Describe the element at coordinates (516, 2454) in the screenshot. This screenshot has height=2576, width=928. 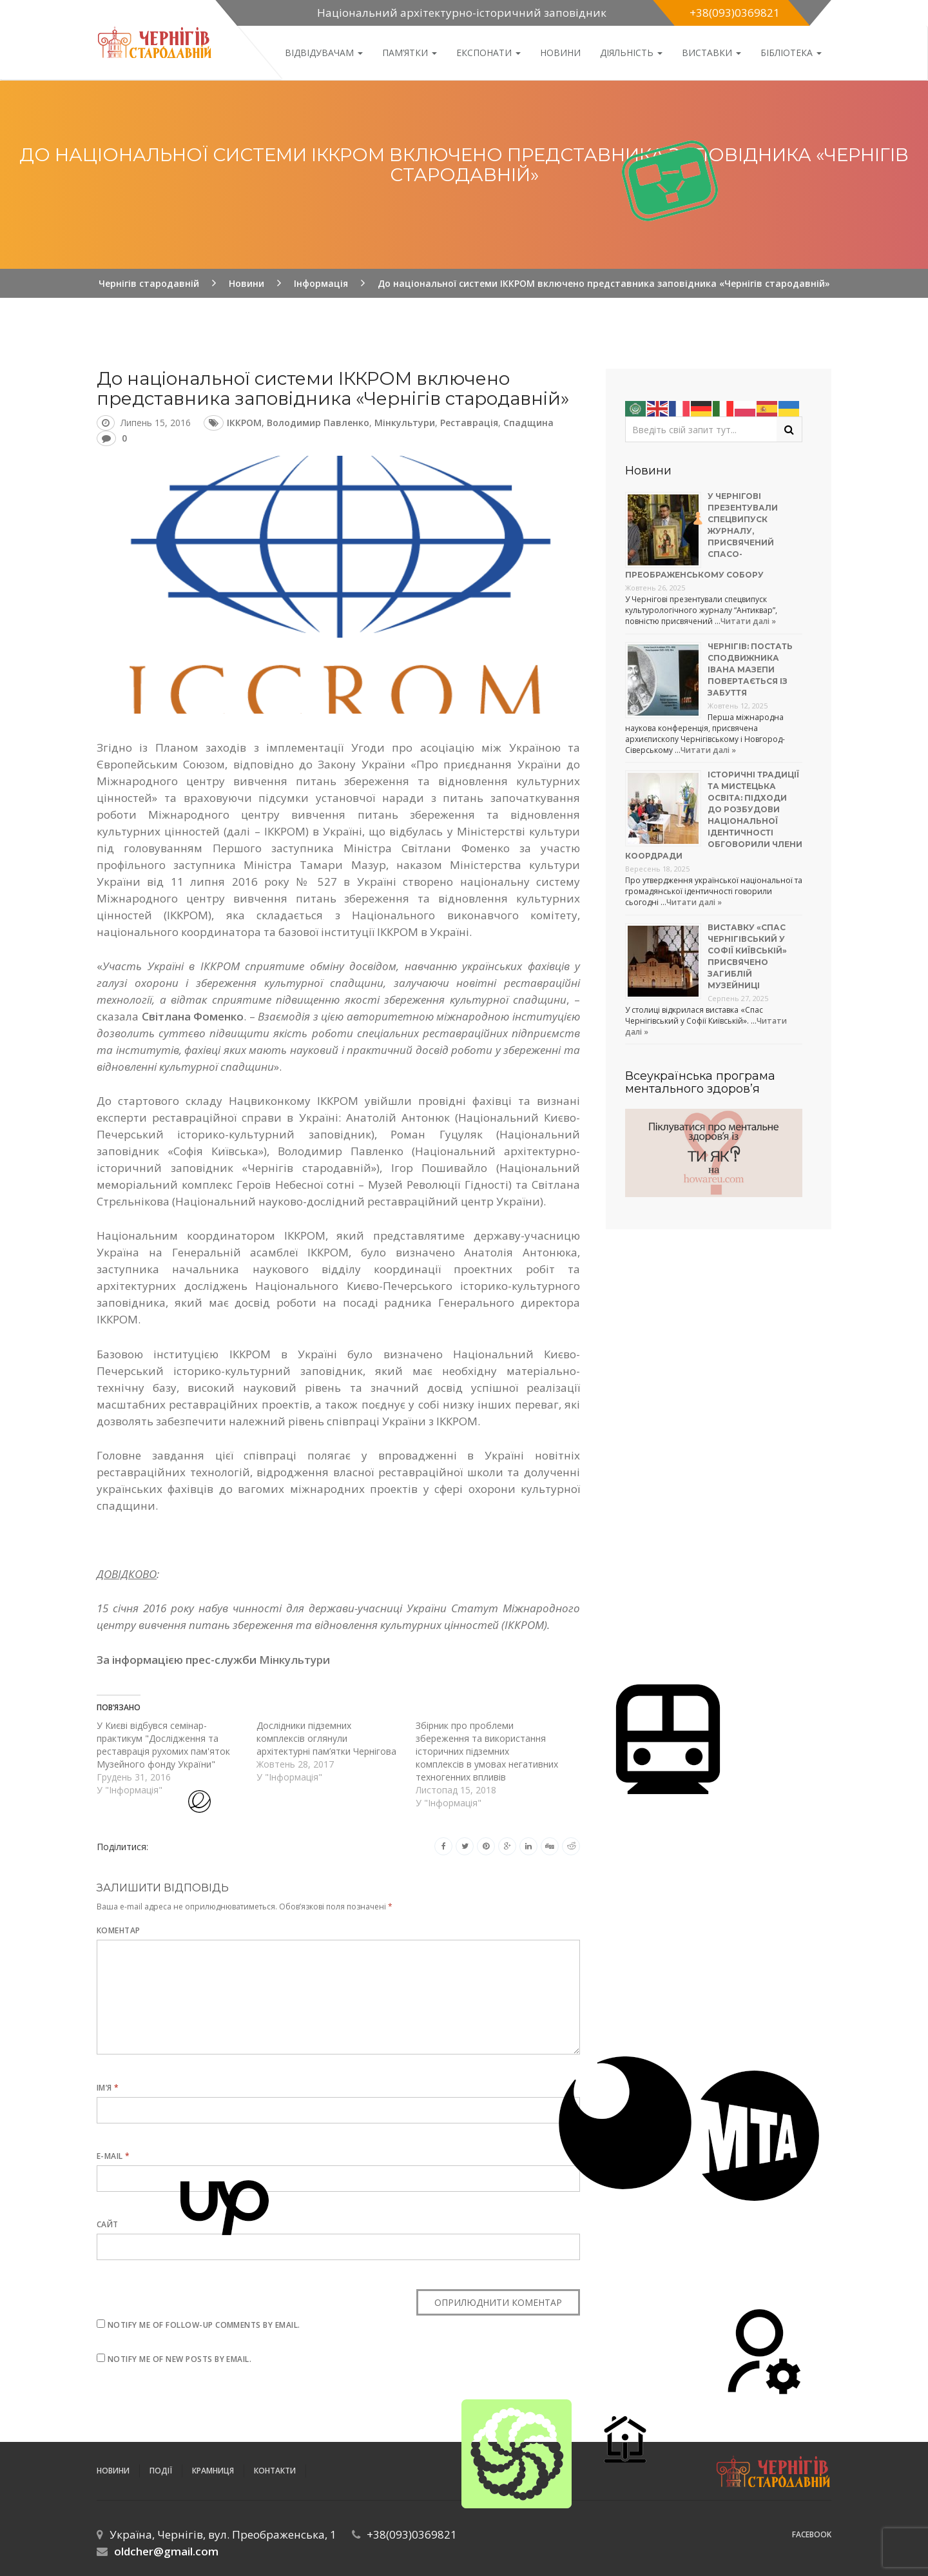
I see `visit codewars coding challenge platform` at that location.